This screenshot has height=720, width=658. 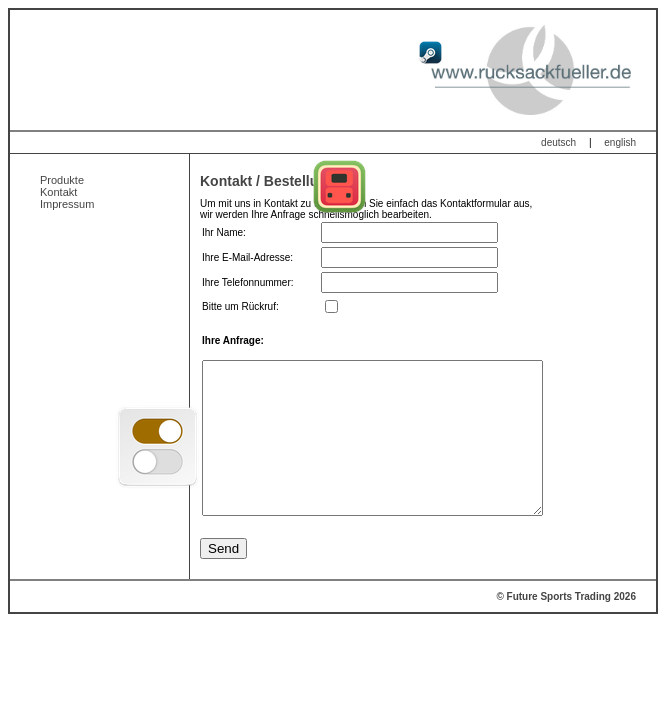 I want to click on launch melonDS nintendo DS emulator, so click(x=339, y=186).